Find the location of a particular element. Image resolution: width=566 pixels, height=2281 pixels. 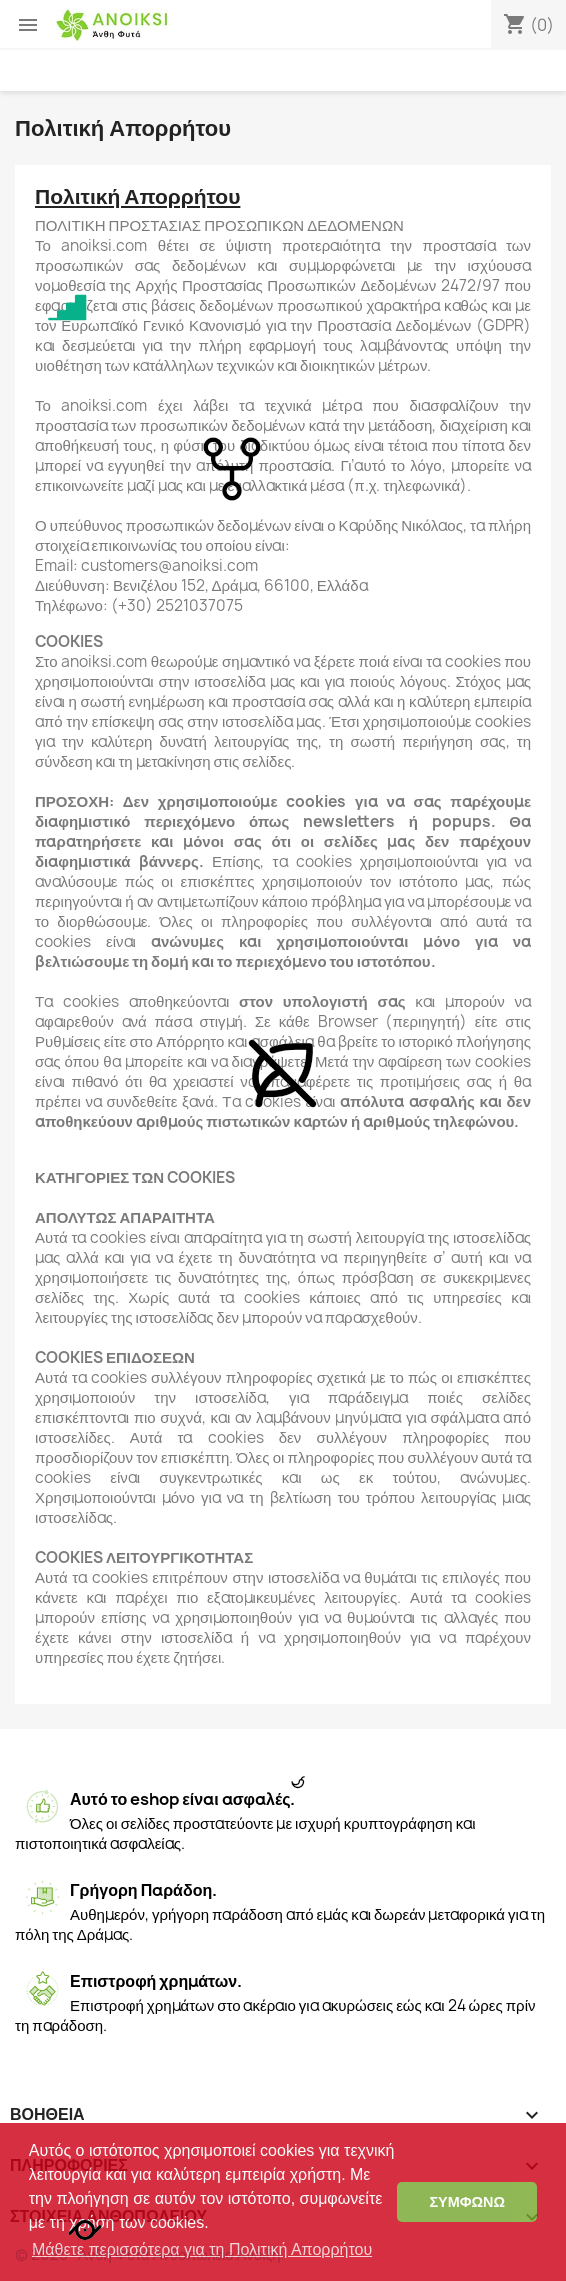

fork this repository is located at coordinates (232, 469).